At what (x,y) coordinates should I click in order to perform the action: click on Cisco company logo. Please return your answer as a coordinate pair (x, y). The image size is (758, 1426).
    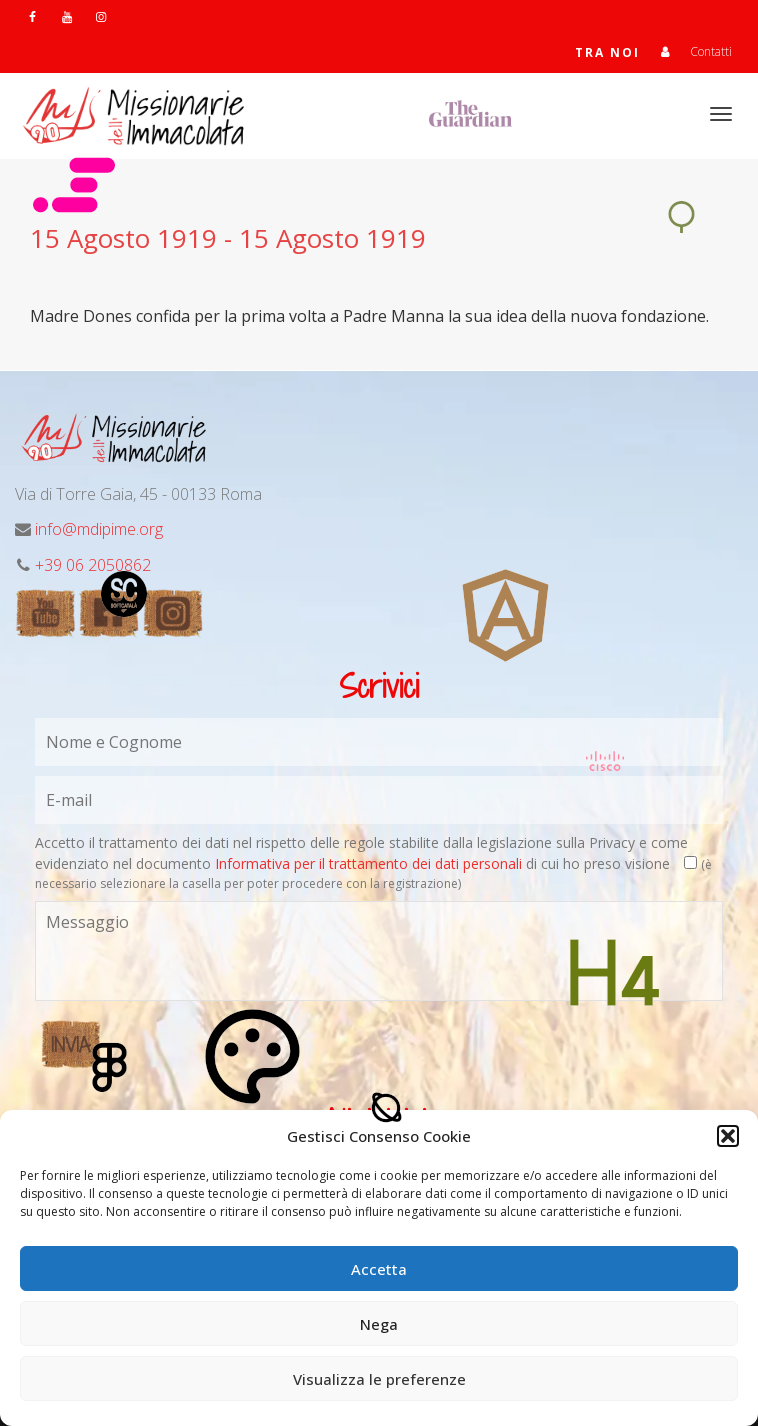
    Looking at the image, I should click on (605, 761).